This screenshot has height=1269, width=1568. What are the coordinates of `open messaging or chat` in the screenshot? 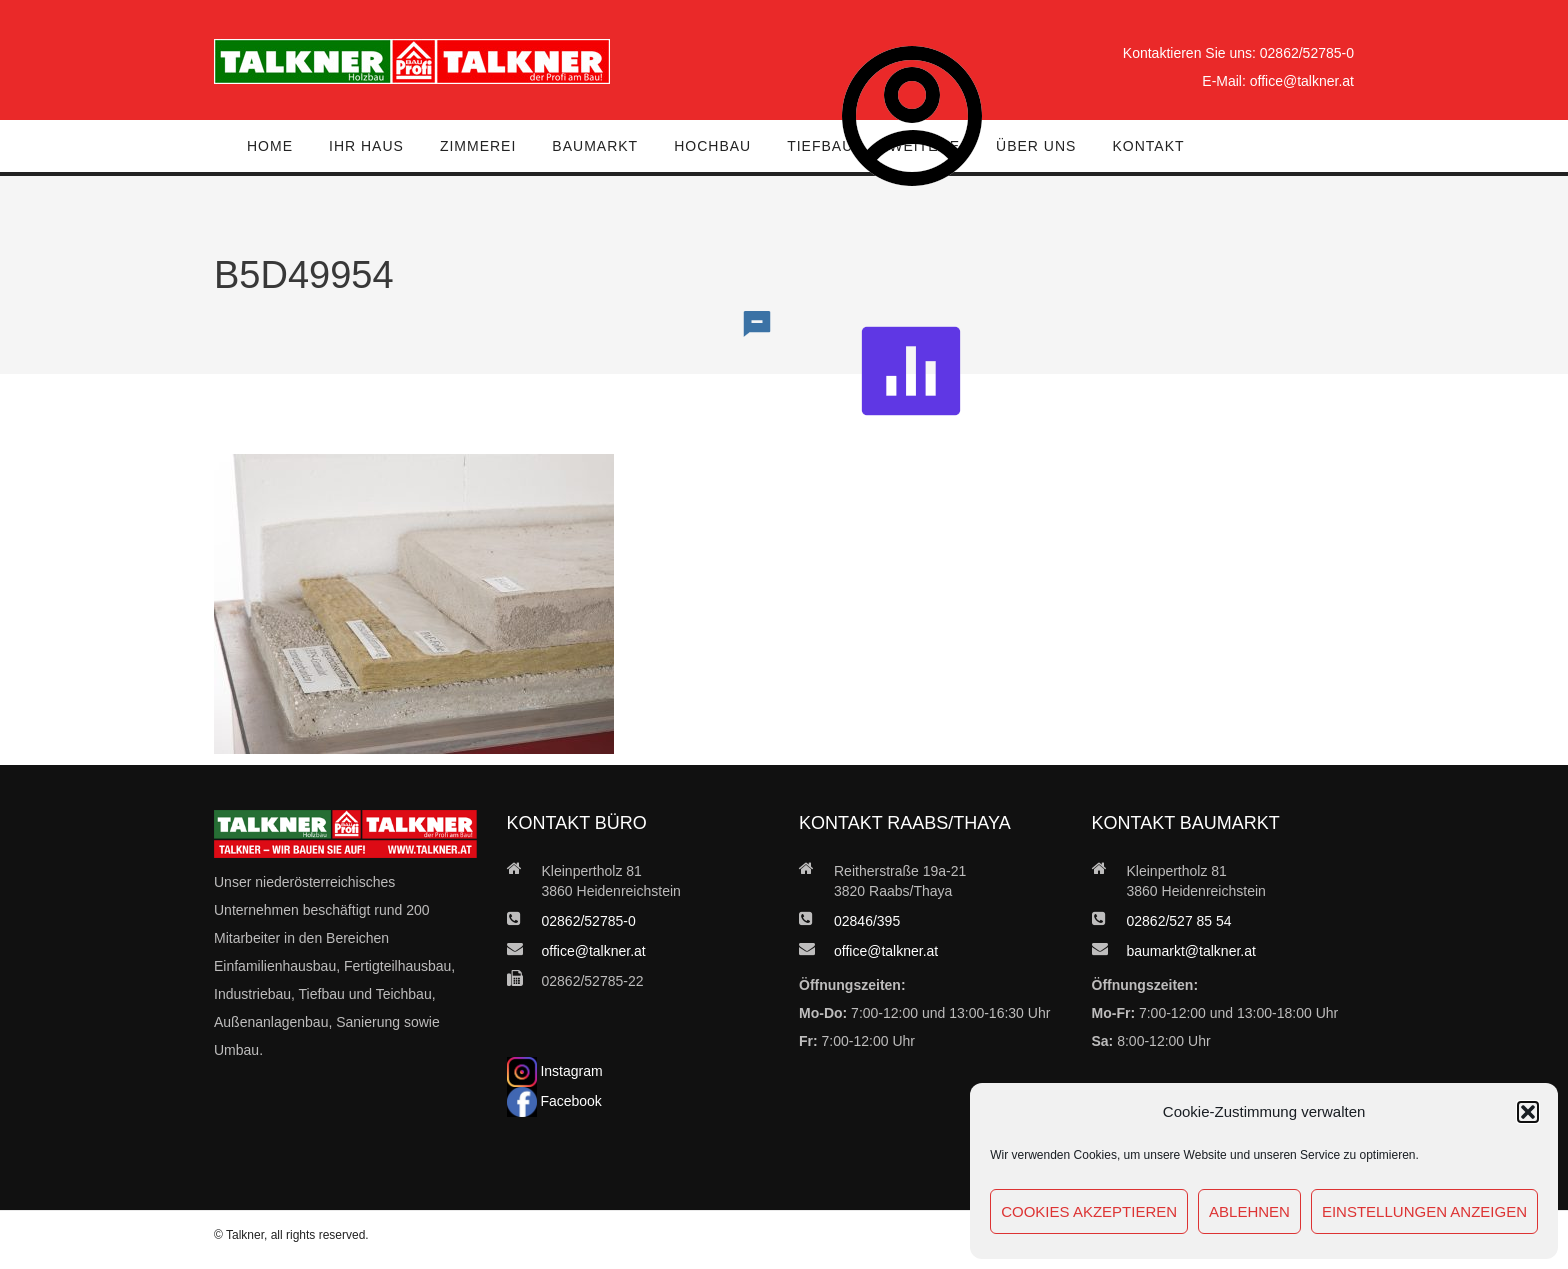 It's located at (757, 323).